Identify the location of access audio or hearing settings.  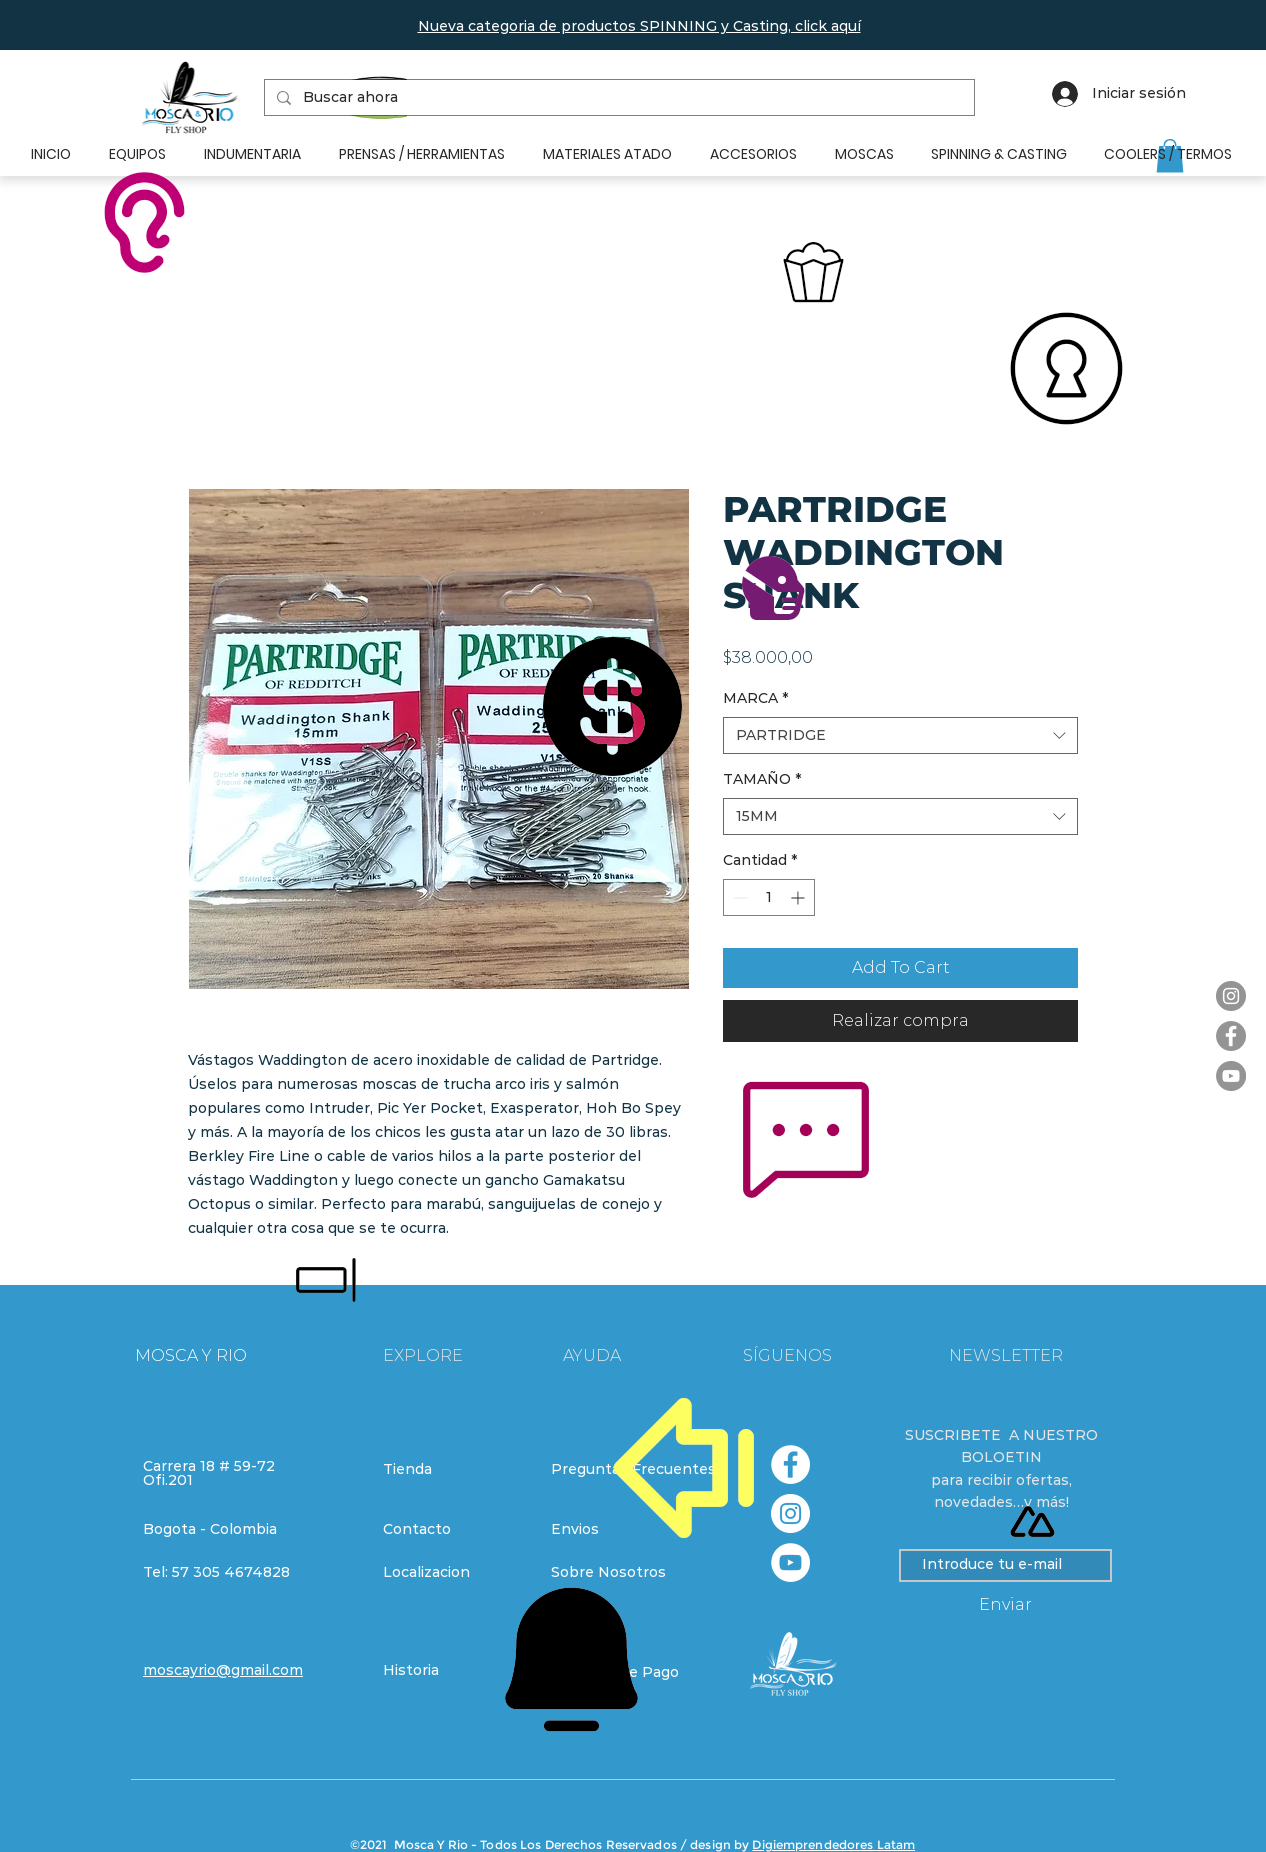
(144, 222).